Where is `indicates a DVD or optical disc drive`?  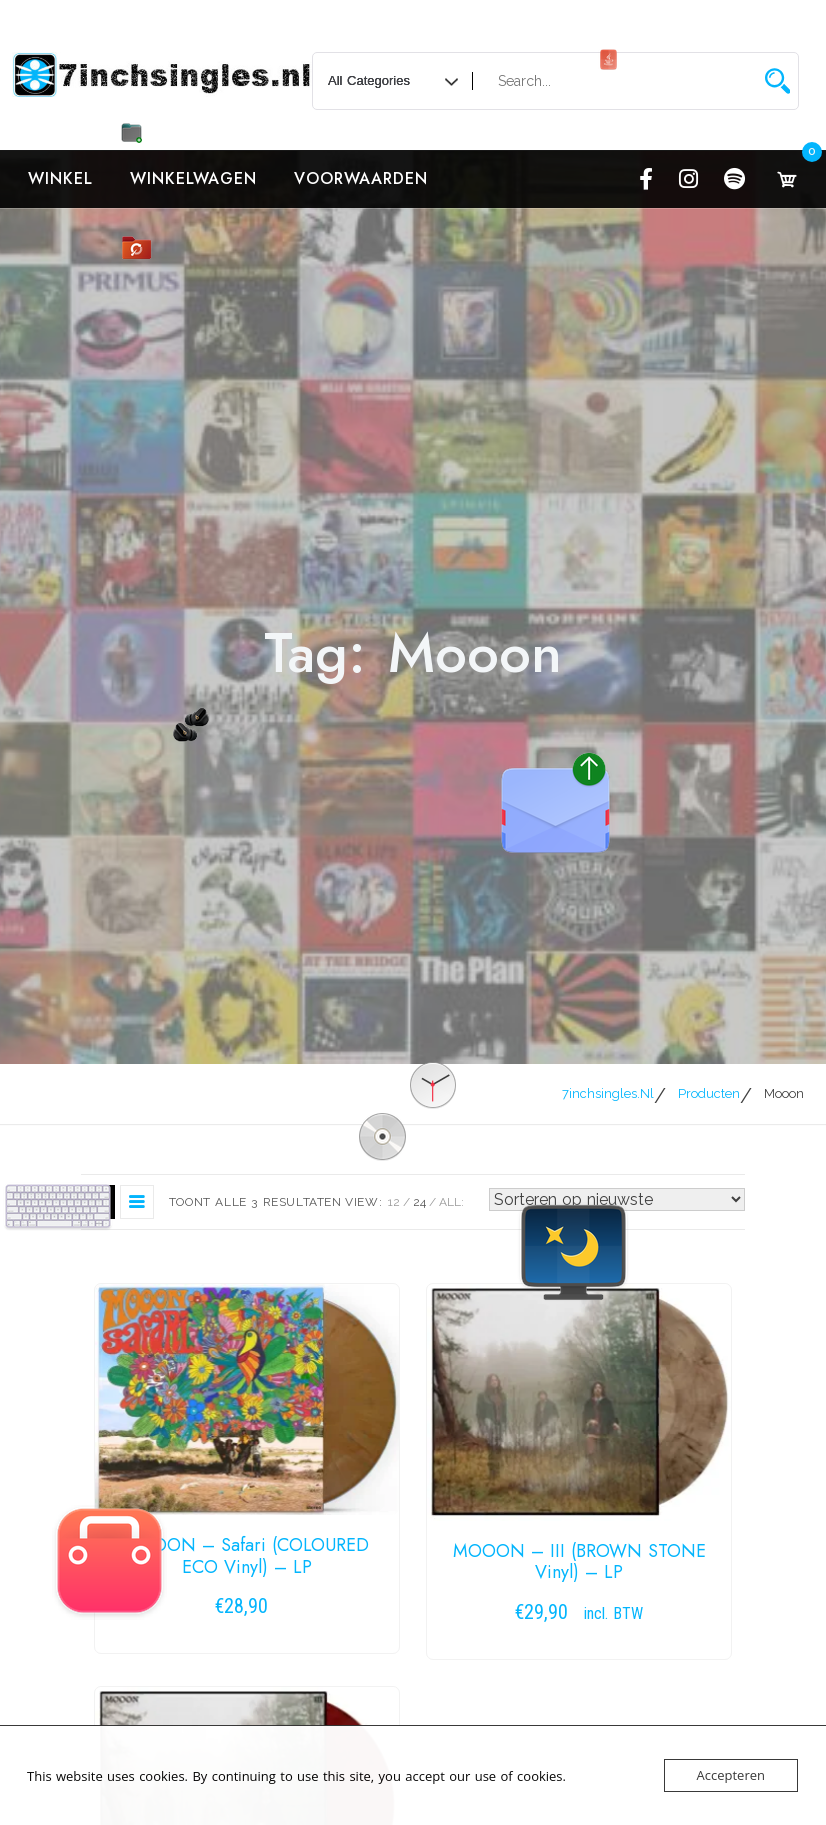 indicates a DVD or optical disc drive is located at coordinates (382, 1136).